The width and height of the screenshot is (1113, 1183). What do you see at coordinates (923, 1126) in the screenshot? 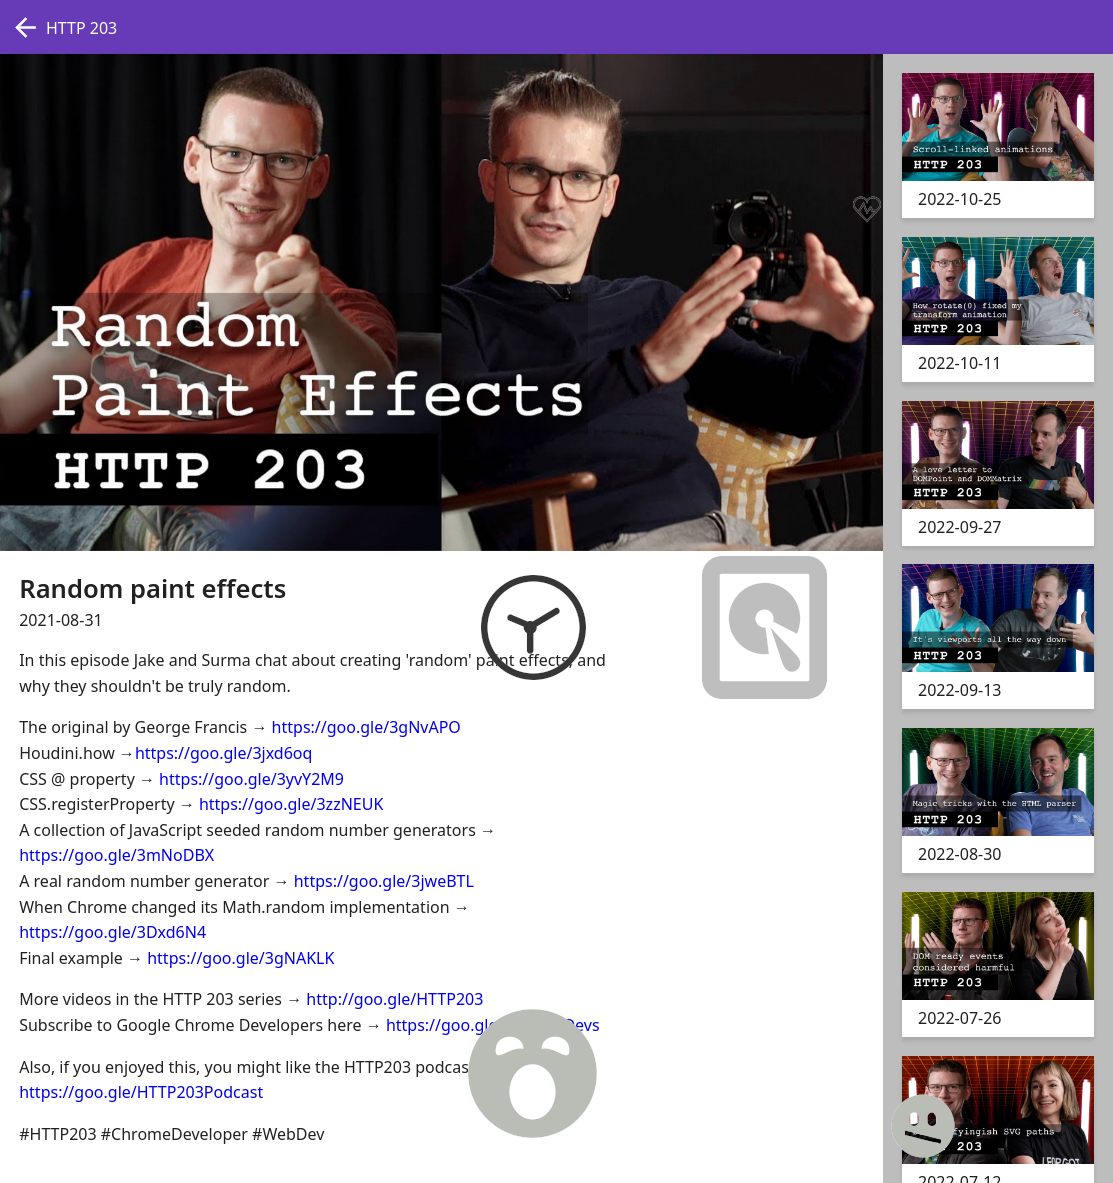
I see `indicates uncertain or neutral status` at bounding box center [923, 1126].